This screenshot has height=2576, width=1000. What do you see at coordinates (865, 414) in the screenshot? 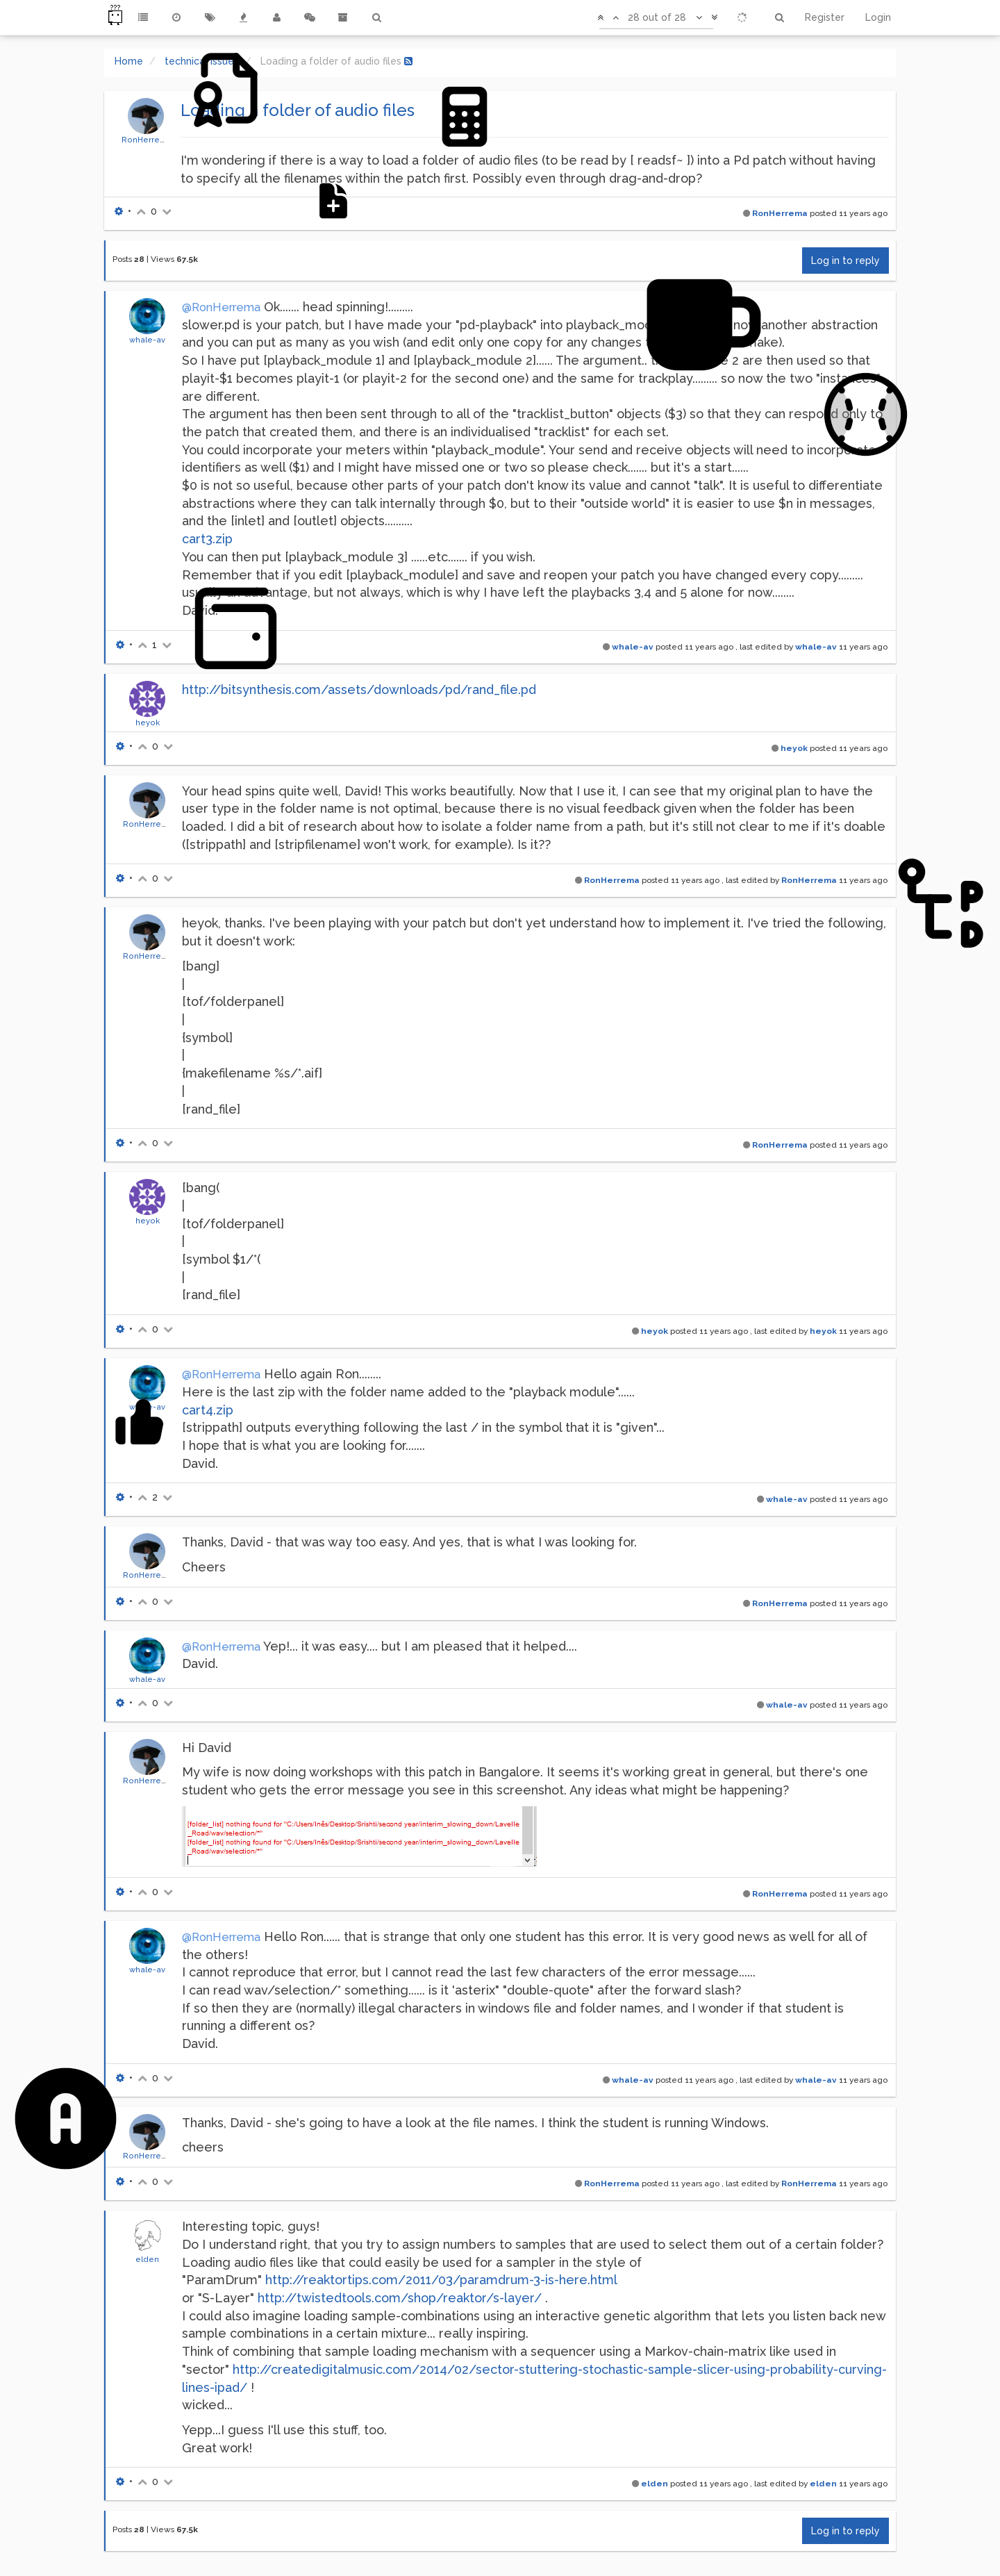
I see `view baseball scores or stats` at bounding box center [865, 414].